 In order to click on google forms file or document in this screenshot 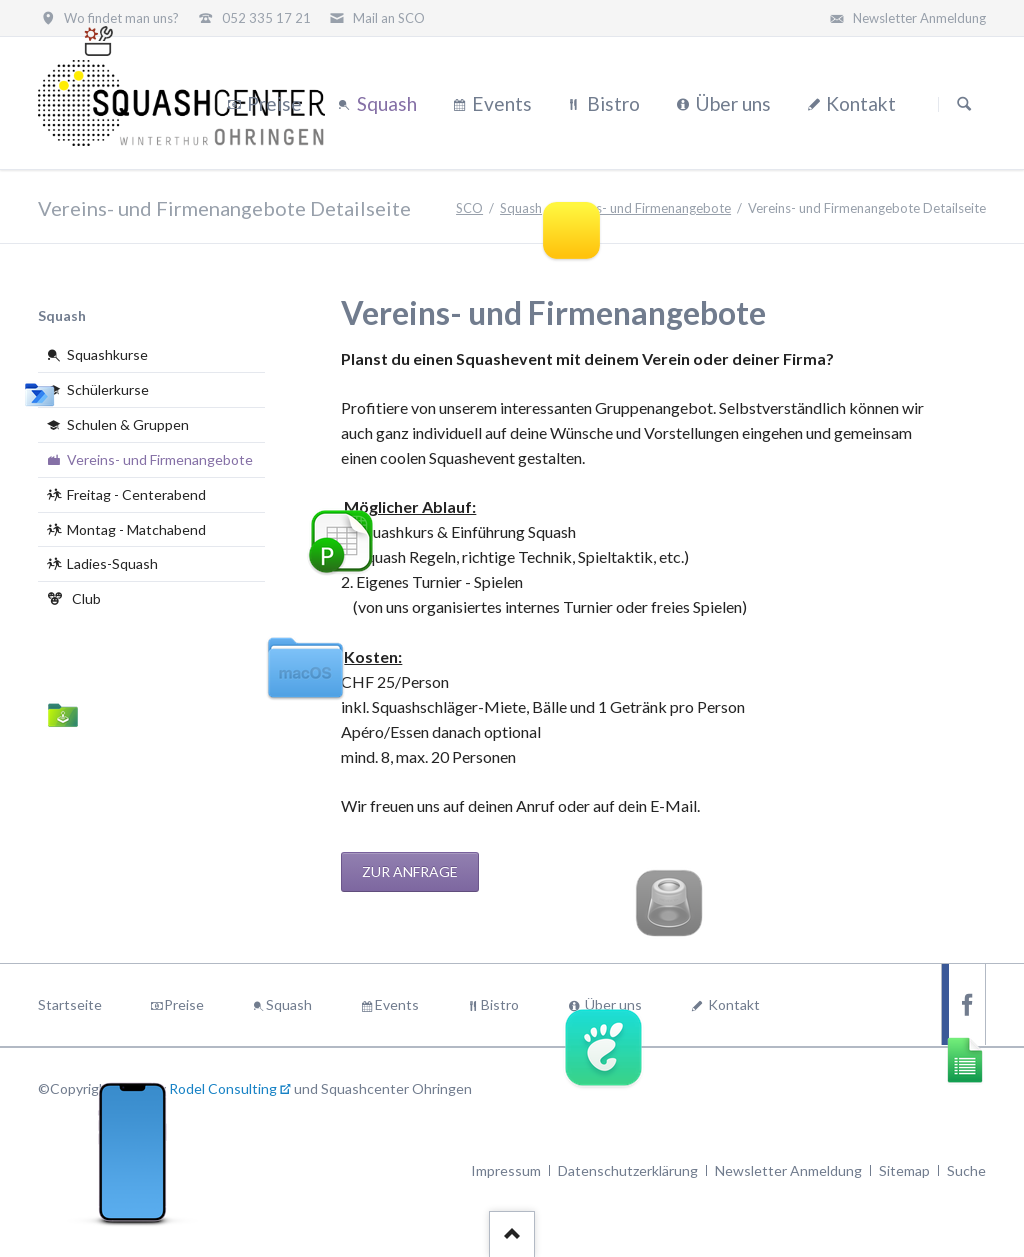, I will do `click(965, 1061)`.